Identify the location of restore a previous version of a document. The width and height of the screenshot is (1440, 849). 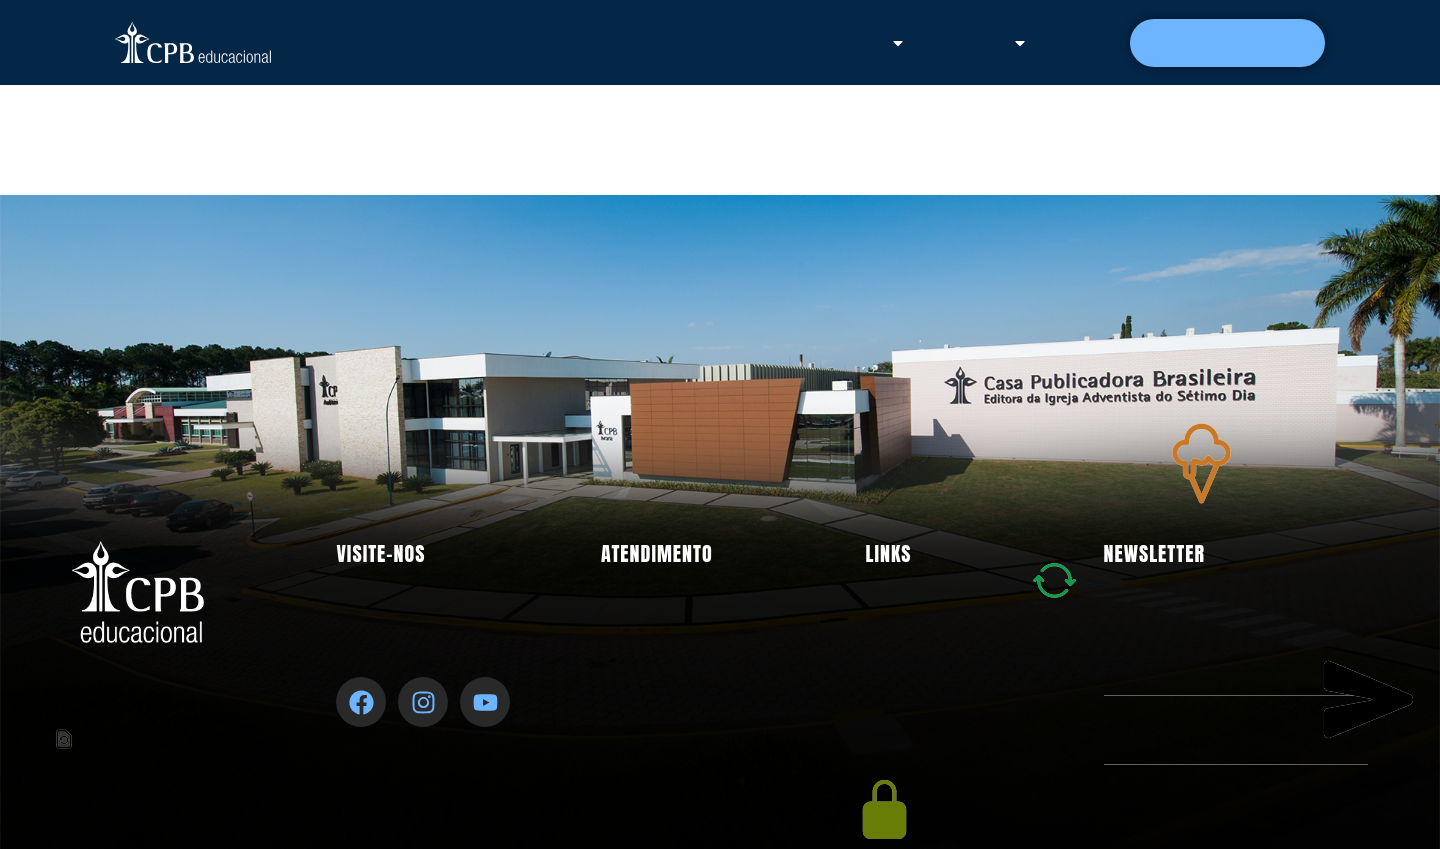
(64, 739).